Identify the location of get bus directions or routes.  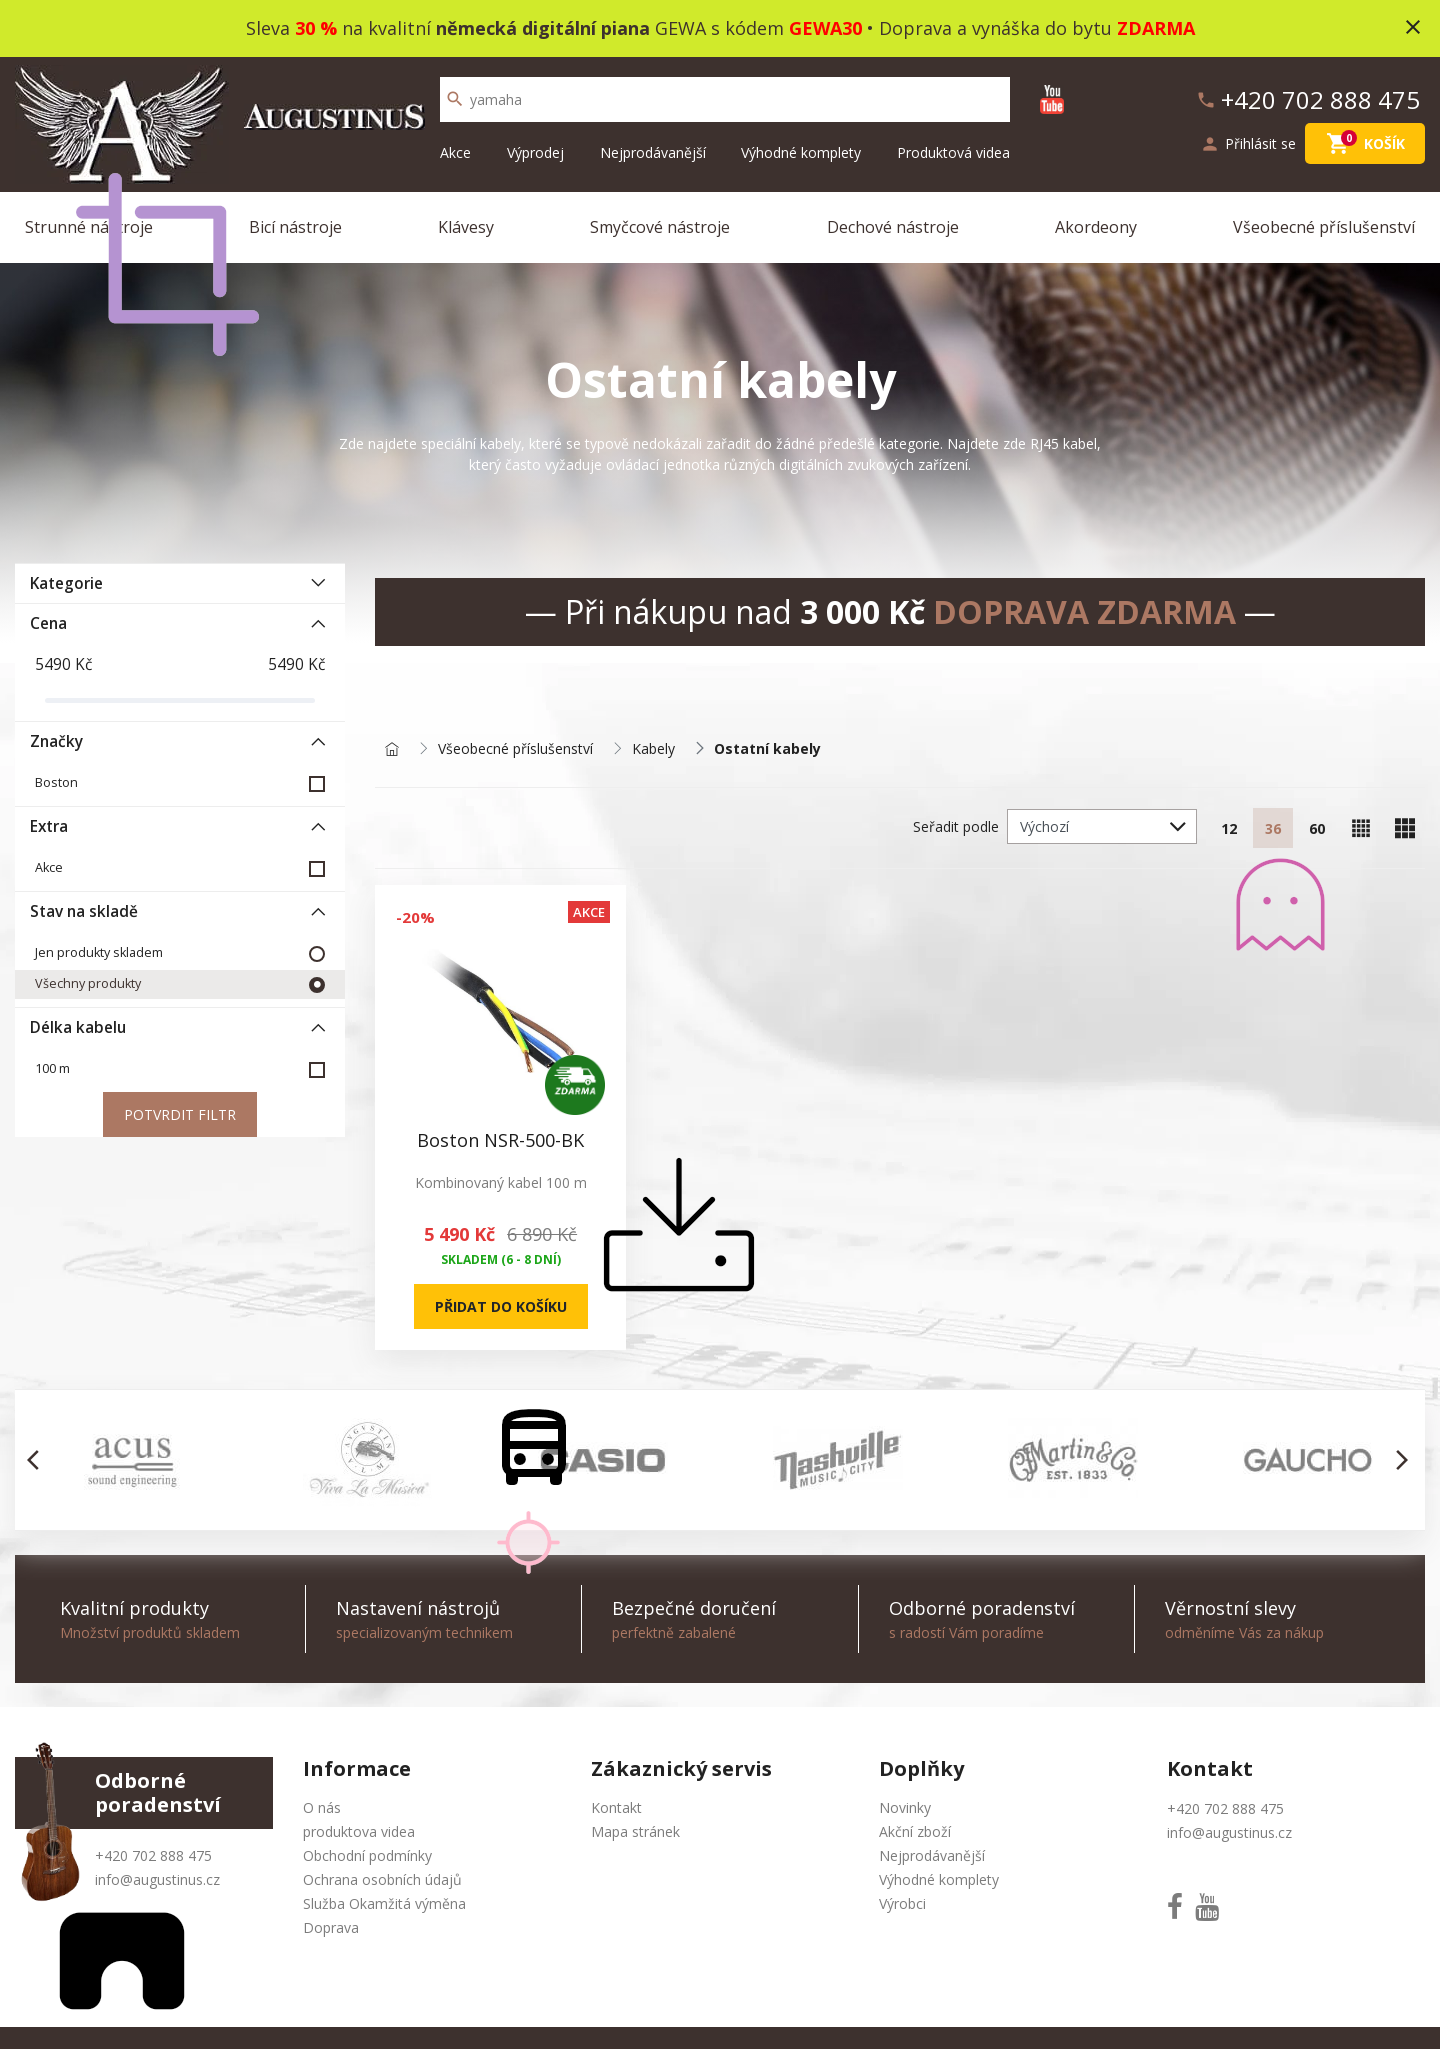
(534, 1449).